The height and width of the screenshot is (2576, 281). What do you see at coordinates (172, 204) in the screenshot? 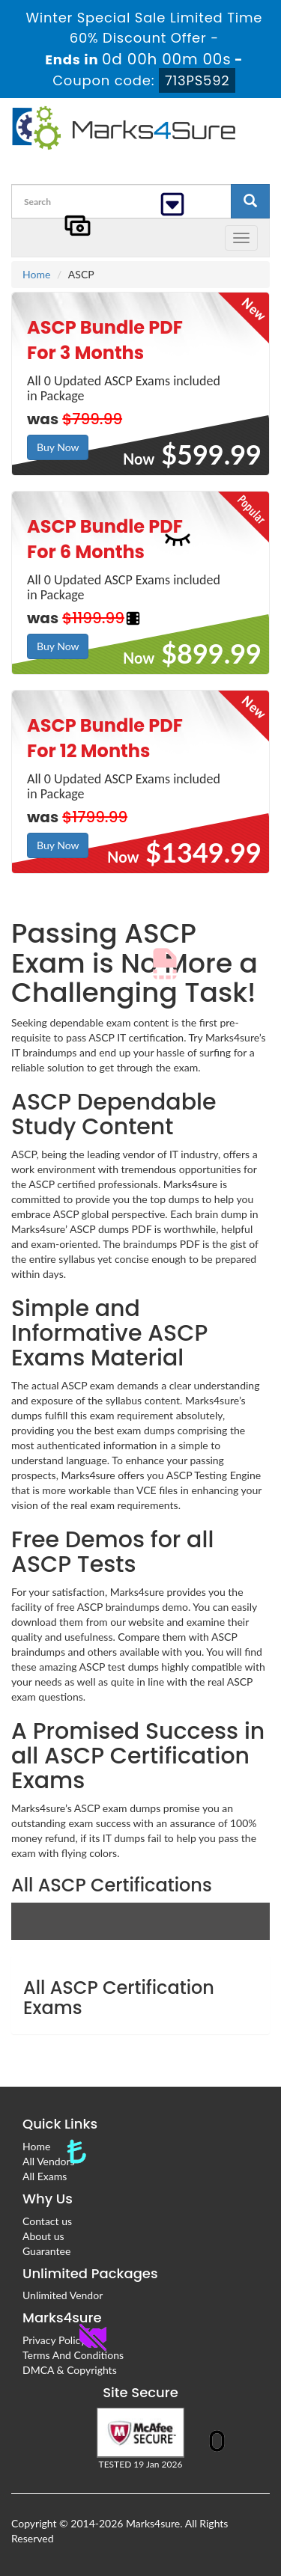
I see `expand dropdown menu` at bounding box center [172, 204].